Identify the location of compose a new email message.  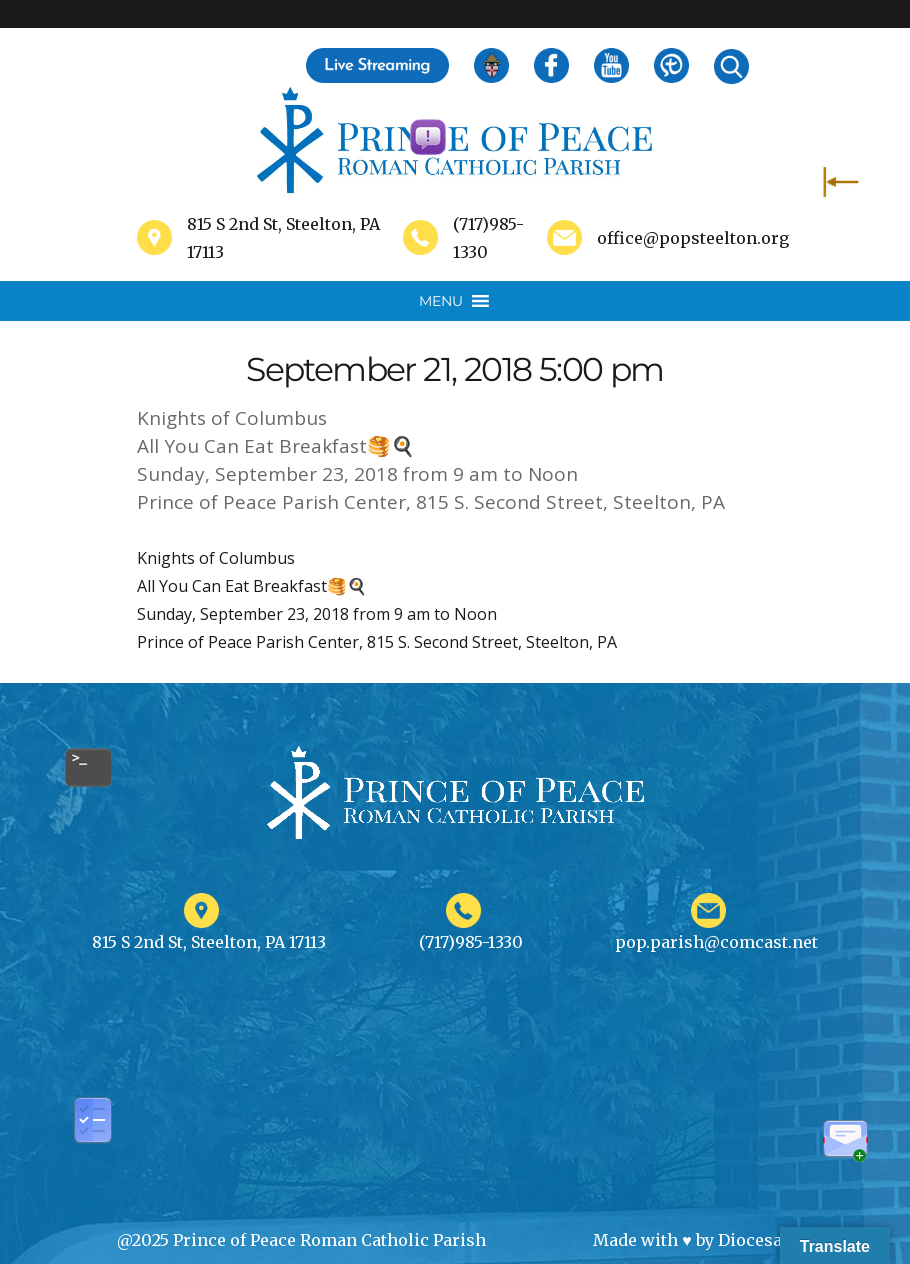
(845, 1138).